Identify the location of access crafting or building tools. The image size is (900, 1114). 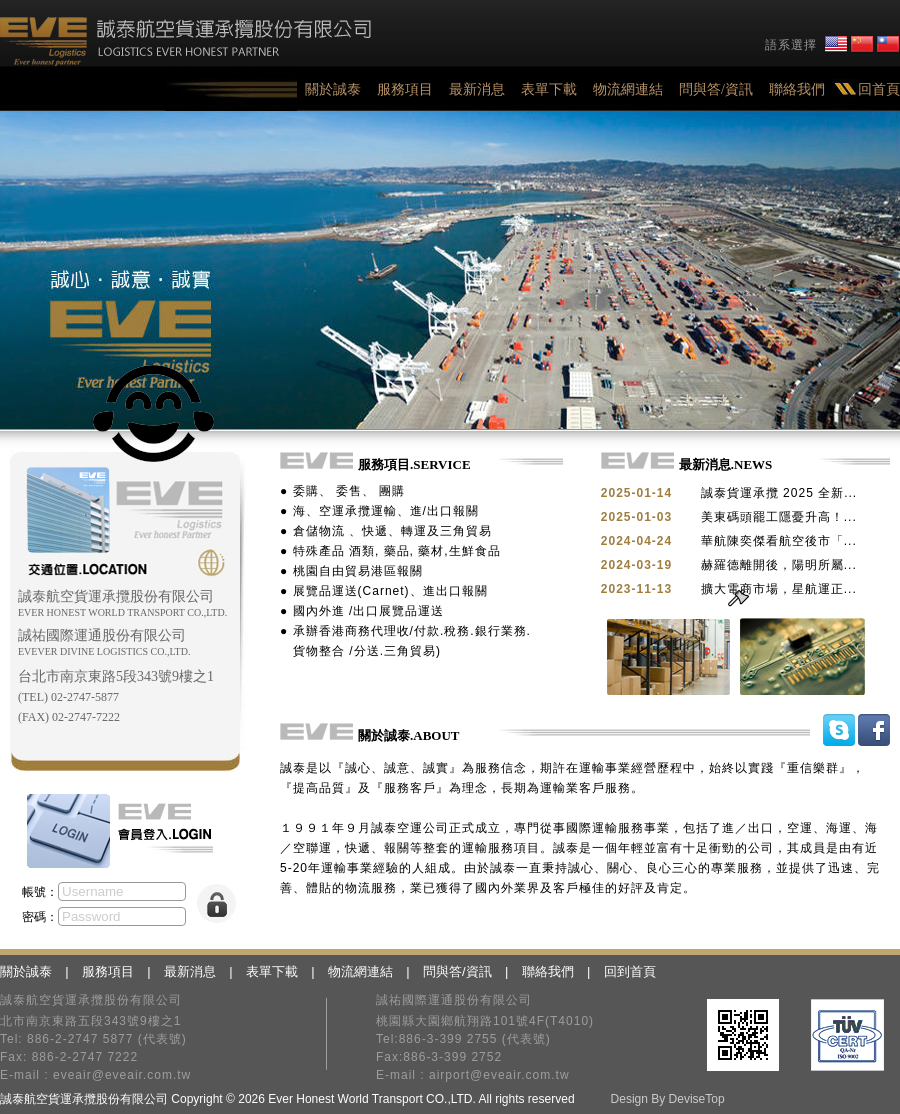
(738, 598).